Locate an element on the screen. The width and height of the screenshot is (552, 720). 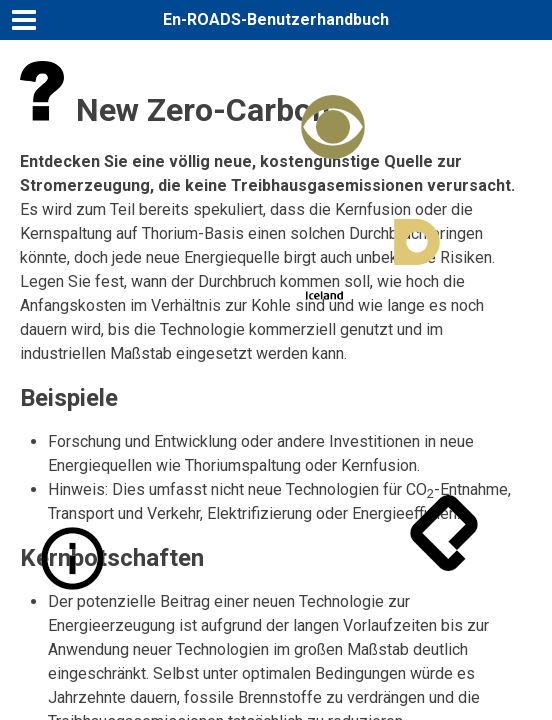
open the Platzi learning platform is located at coordinates (444, 533).